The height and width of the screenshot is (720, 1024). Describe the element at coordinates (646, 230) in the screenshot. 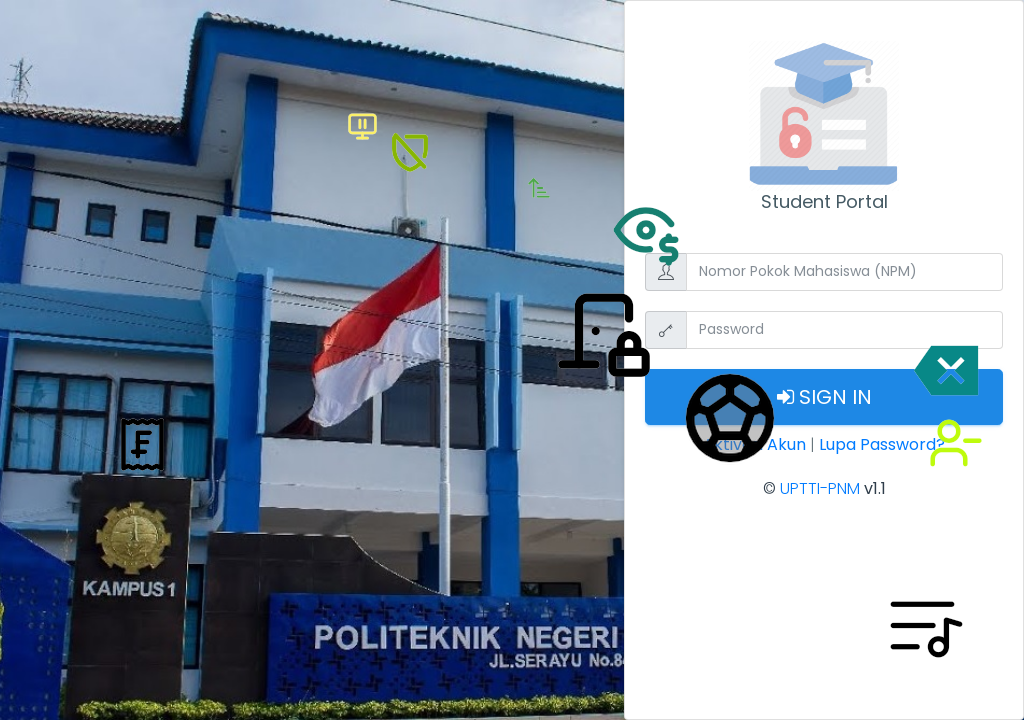

I see `view pricing or cost details` at that location.